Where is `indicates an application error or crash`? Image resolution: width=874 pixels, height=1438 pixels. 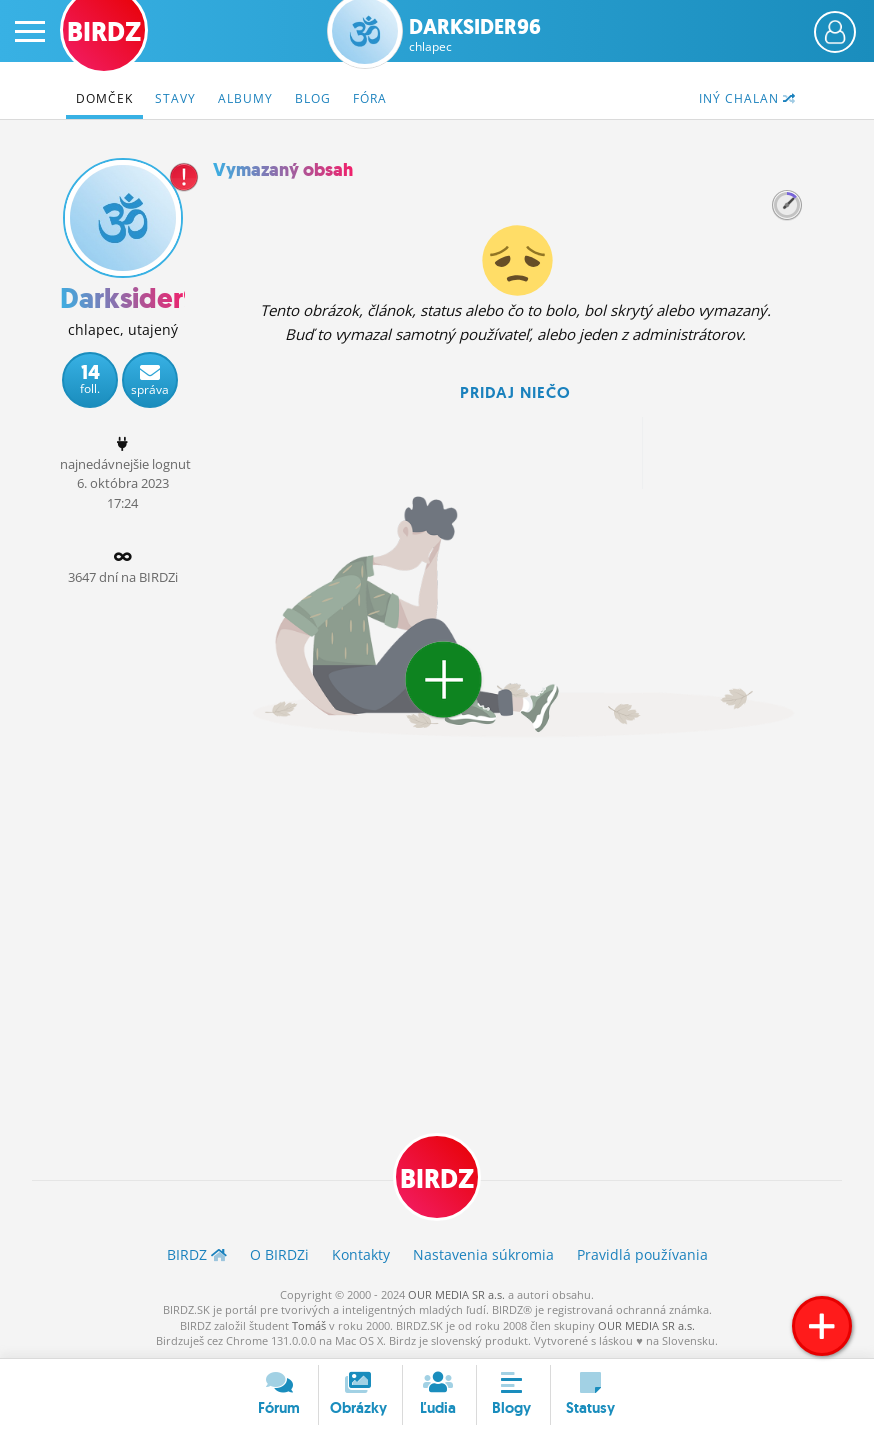
indicates an application error or crash is located at coordinates (184, 177).